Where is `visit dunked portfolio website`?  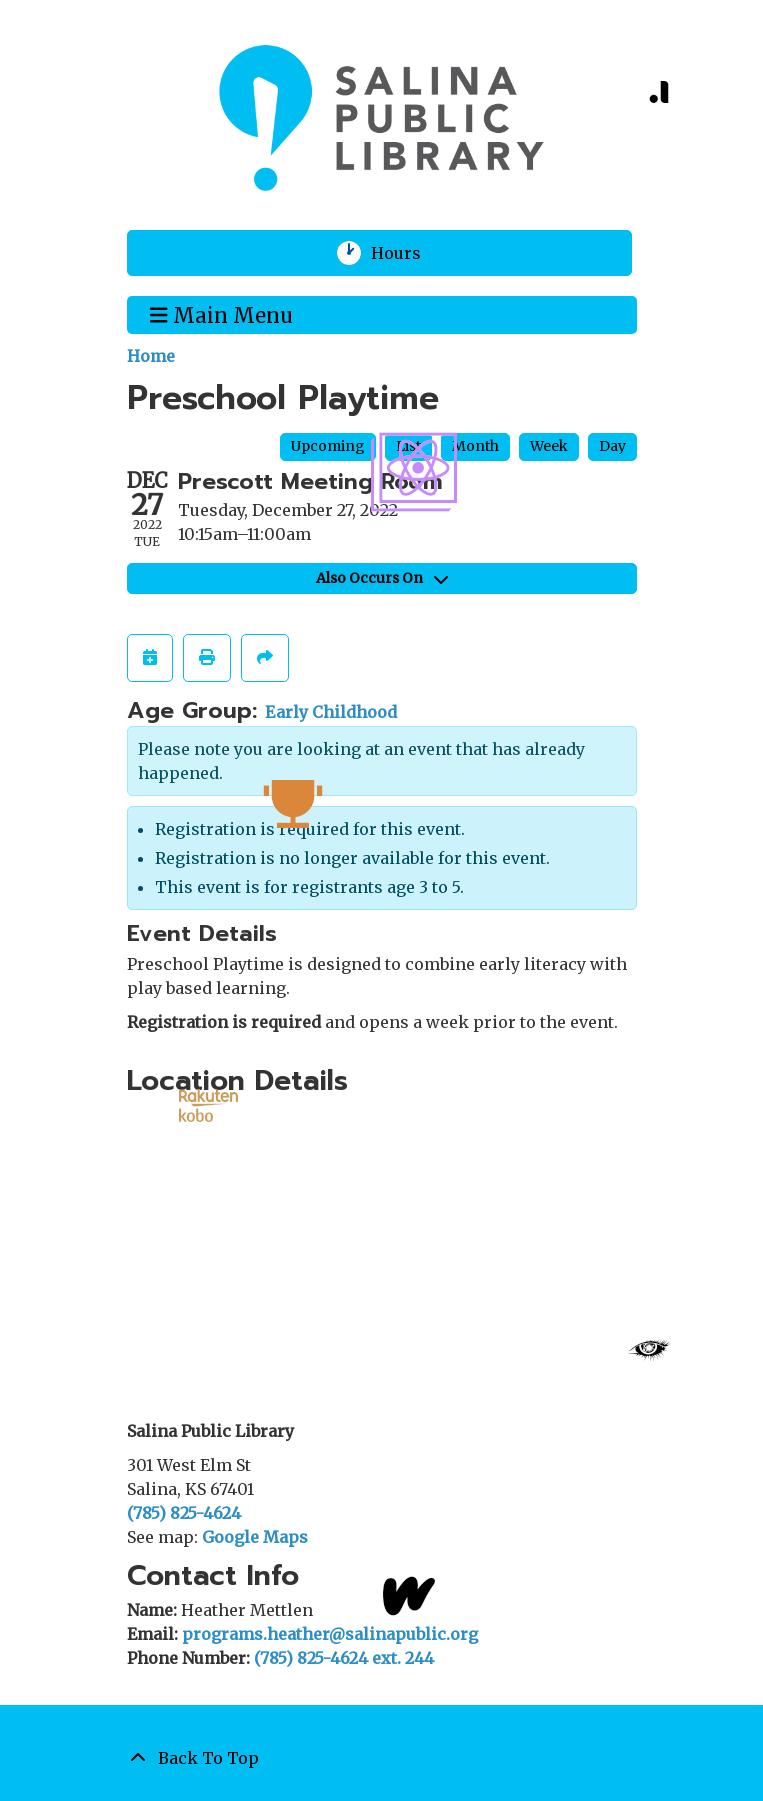
visit dunked portfolio website is located at coordinates (659, 92).